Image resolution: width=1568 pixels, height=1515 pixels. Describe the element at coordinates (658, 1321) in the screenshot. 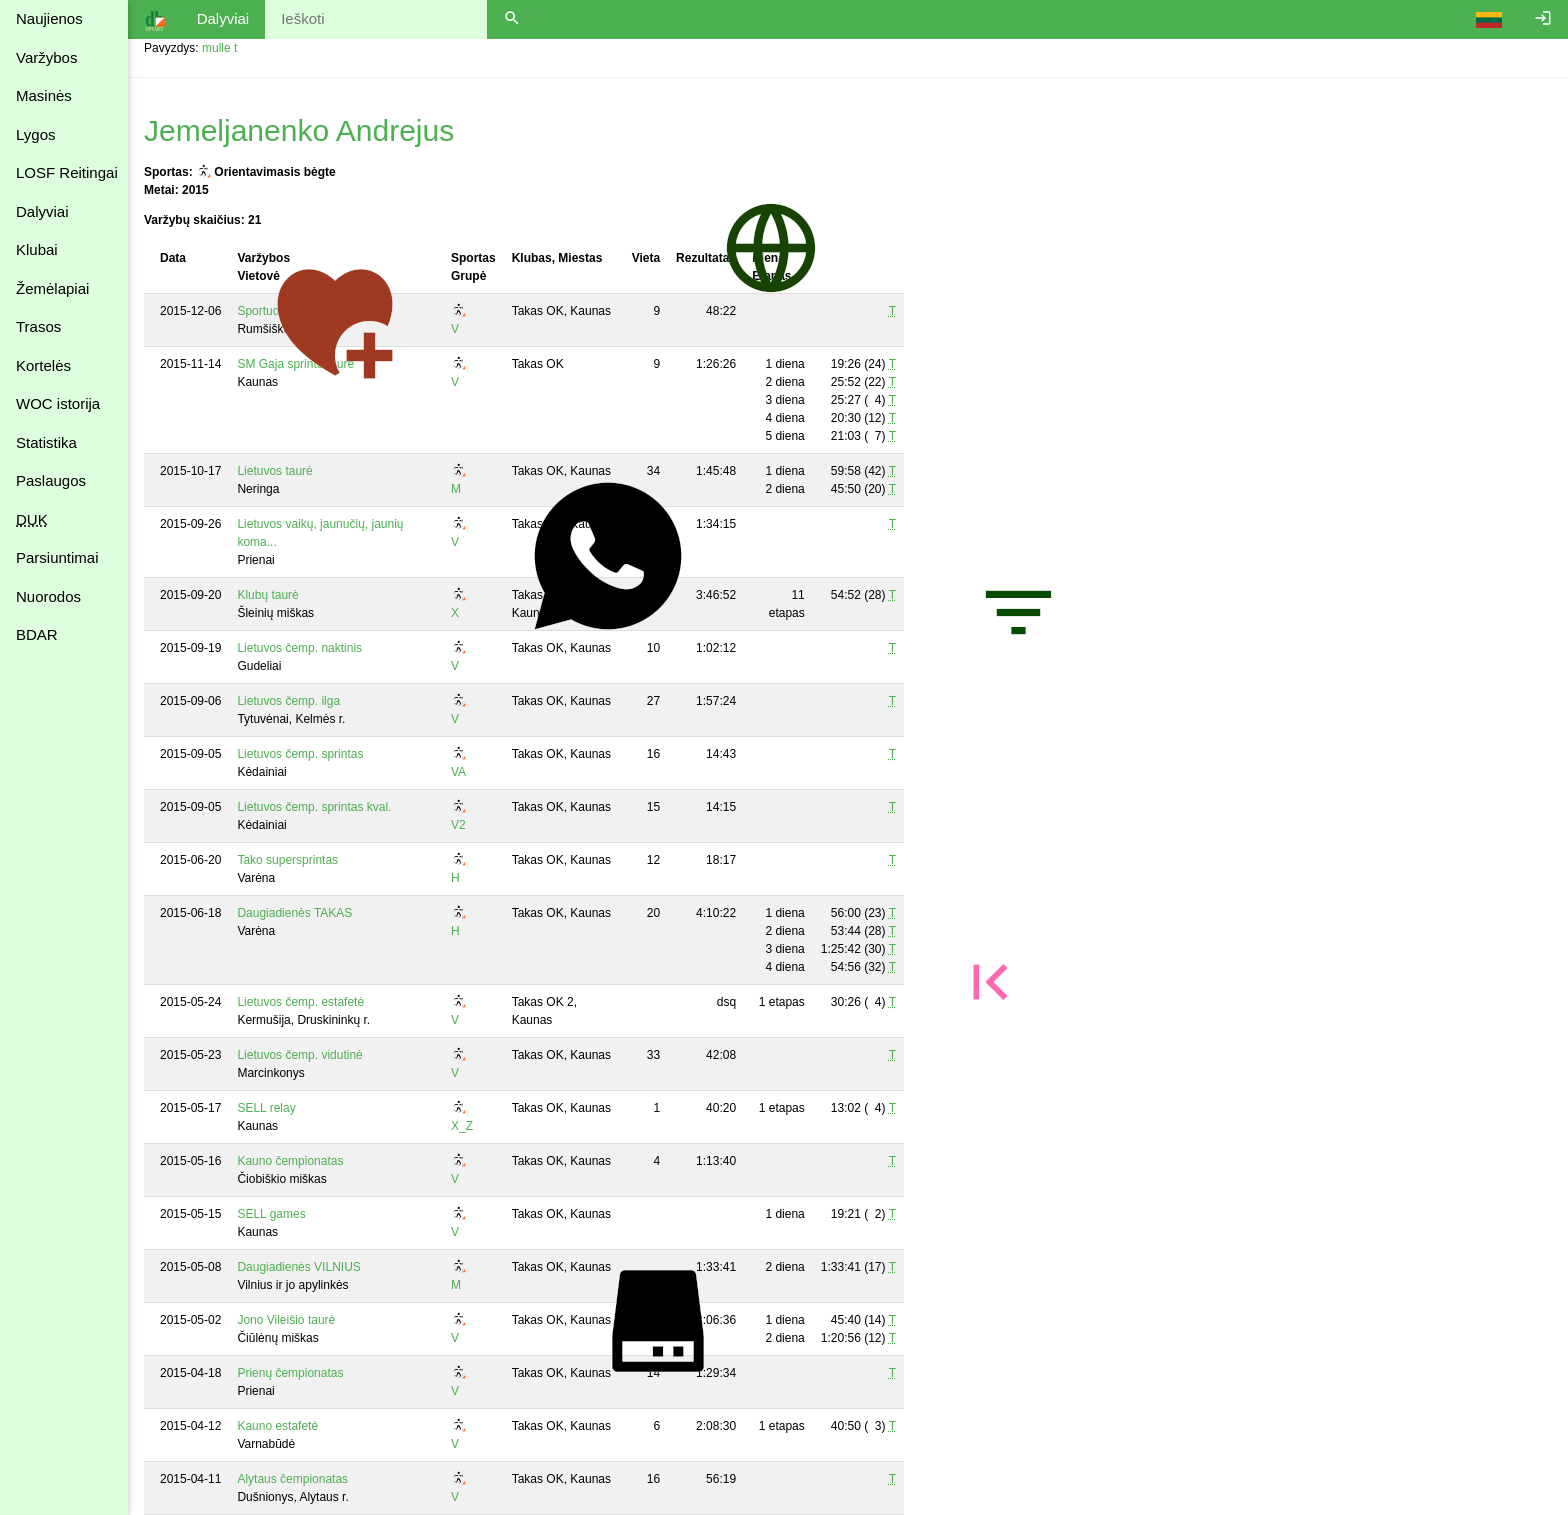

I see `access external storage or hard drive` at that location.